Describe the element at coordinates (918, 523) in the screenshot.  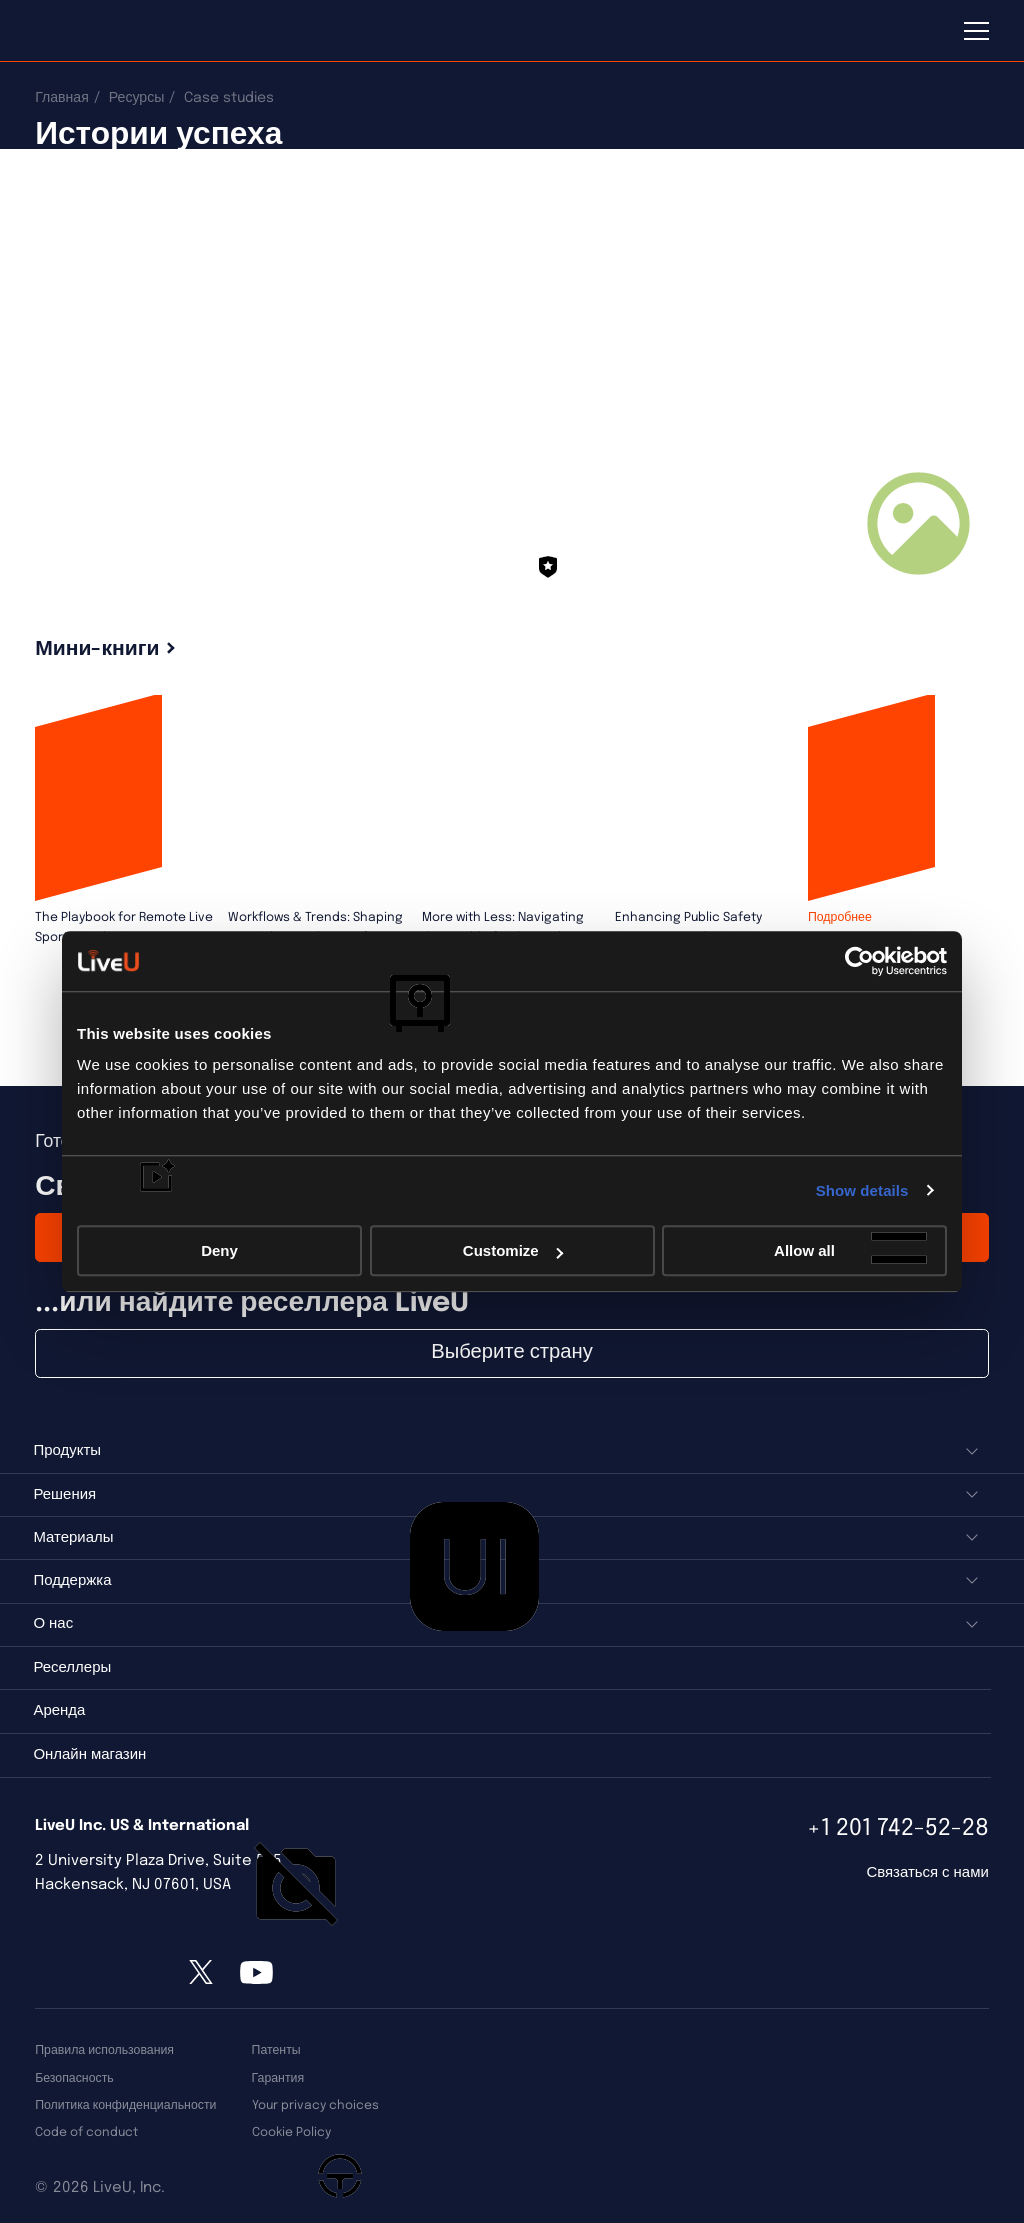
I see `view image or photo gallery` at that location.